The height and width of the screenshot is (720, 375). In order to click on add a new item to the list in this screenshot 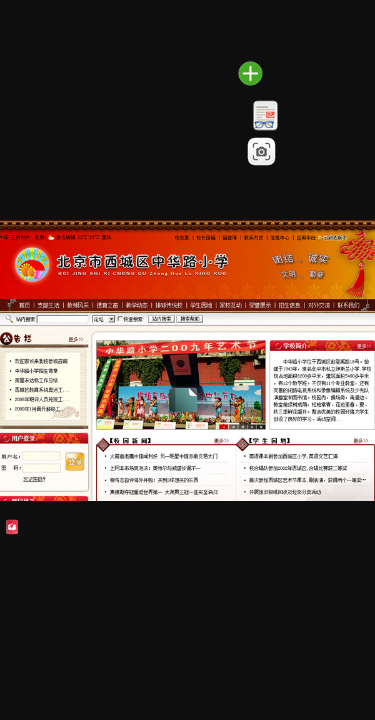, I will do `click(250, 73)`.